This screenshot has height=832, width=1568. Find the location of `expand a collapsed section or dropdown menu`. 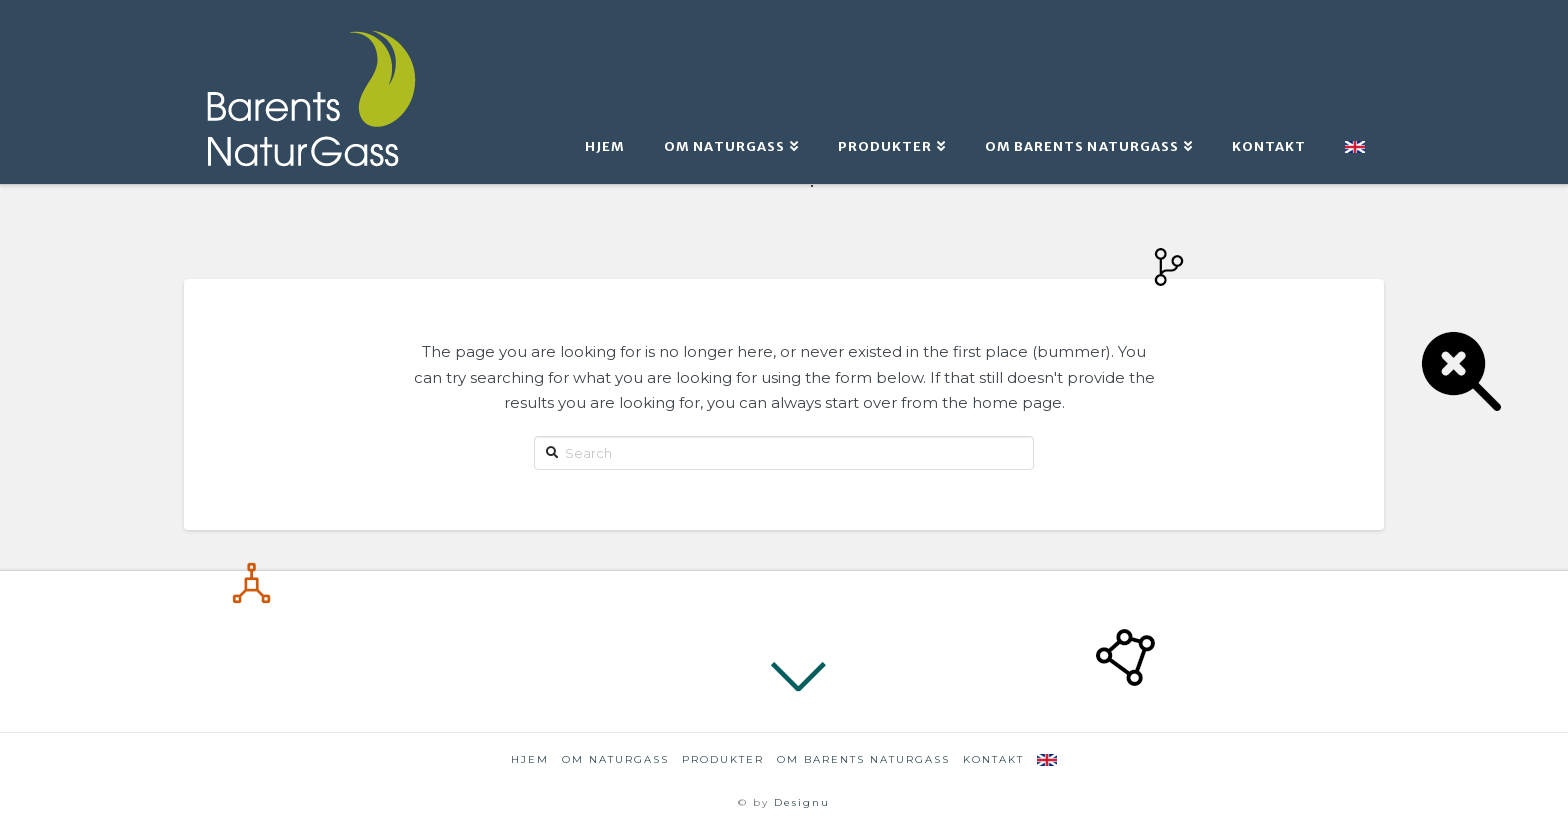

expand a collapsed section or dropdown menu is located at coordinates (798, 674).